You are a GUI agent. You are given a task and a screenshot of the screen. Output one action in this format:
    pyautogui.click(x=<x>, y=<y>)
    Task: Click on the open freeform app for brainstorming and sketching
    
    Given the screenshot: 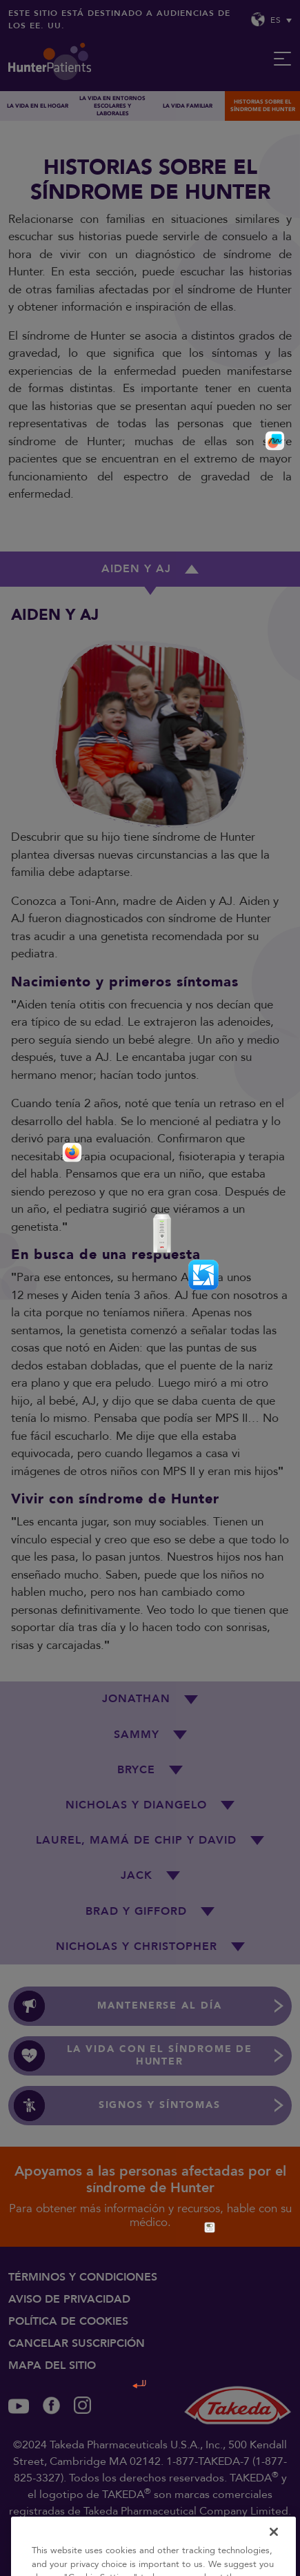 What is the action you would take?
    pyautogui.click(x=274, y=440)
    